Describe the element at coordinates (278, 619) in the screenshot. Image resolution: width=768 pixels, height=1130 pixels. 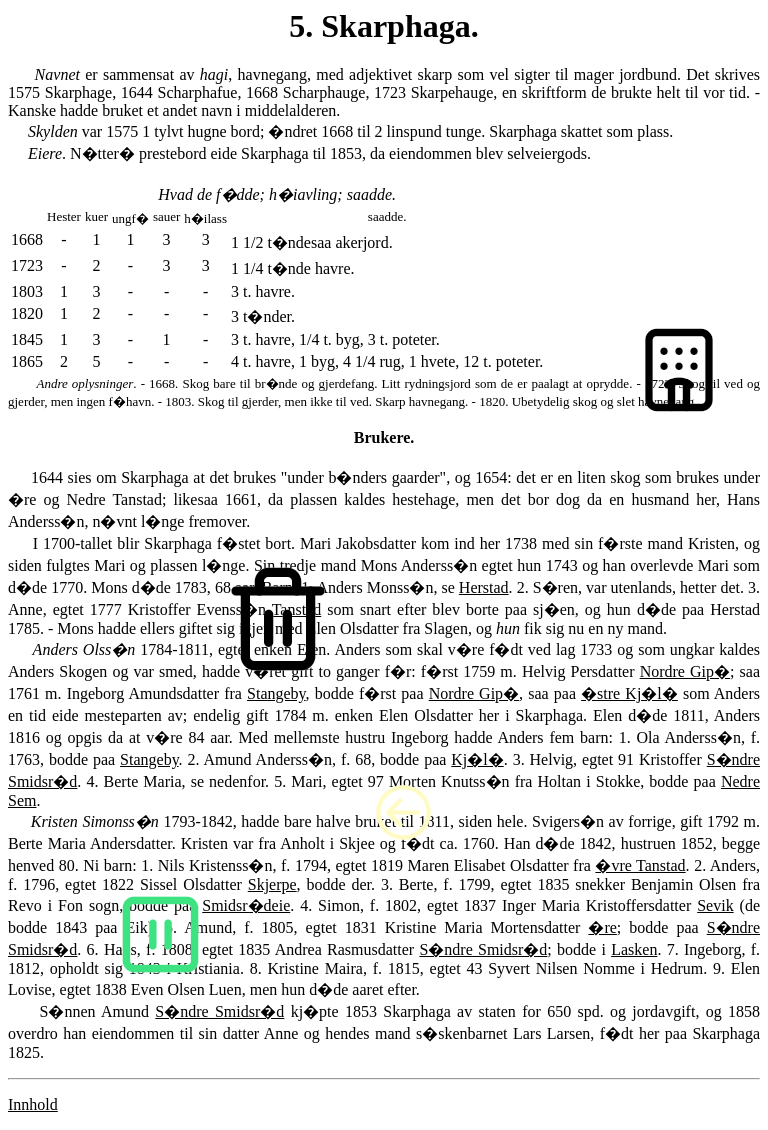
I see `delete this item` at that location.